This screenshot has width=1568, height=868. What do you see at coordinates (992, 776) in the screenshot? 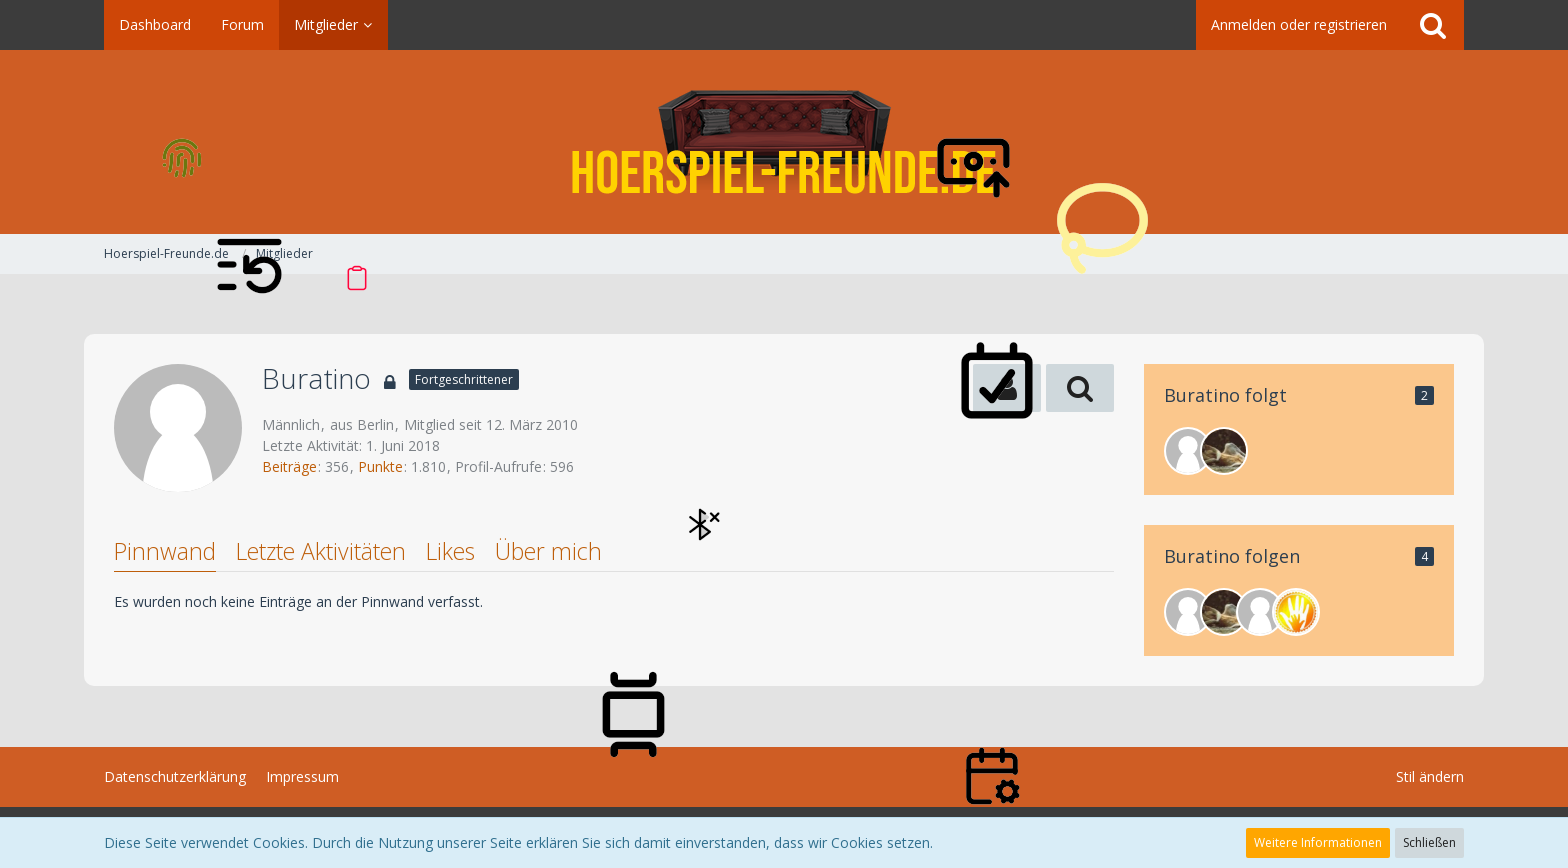
I see `access calendar settings` at bounding box center [992, 776].